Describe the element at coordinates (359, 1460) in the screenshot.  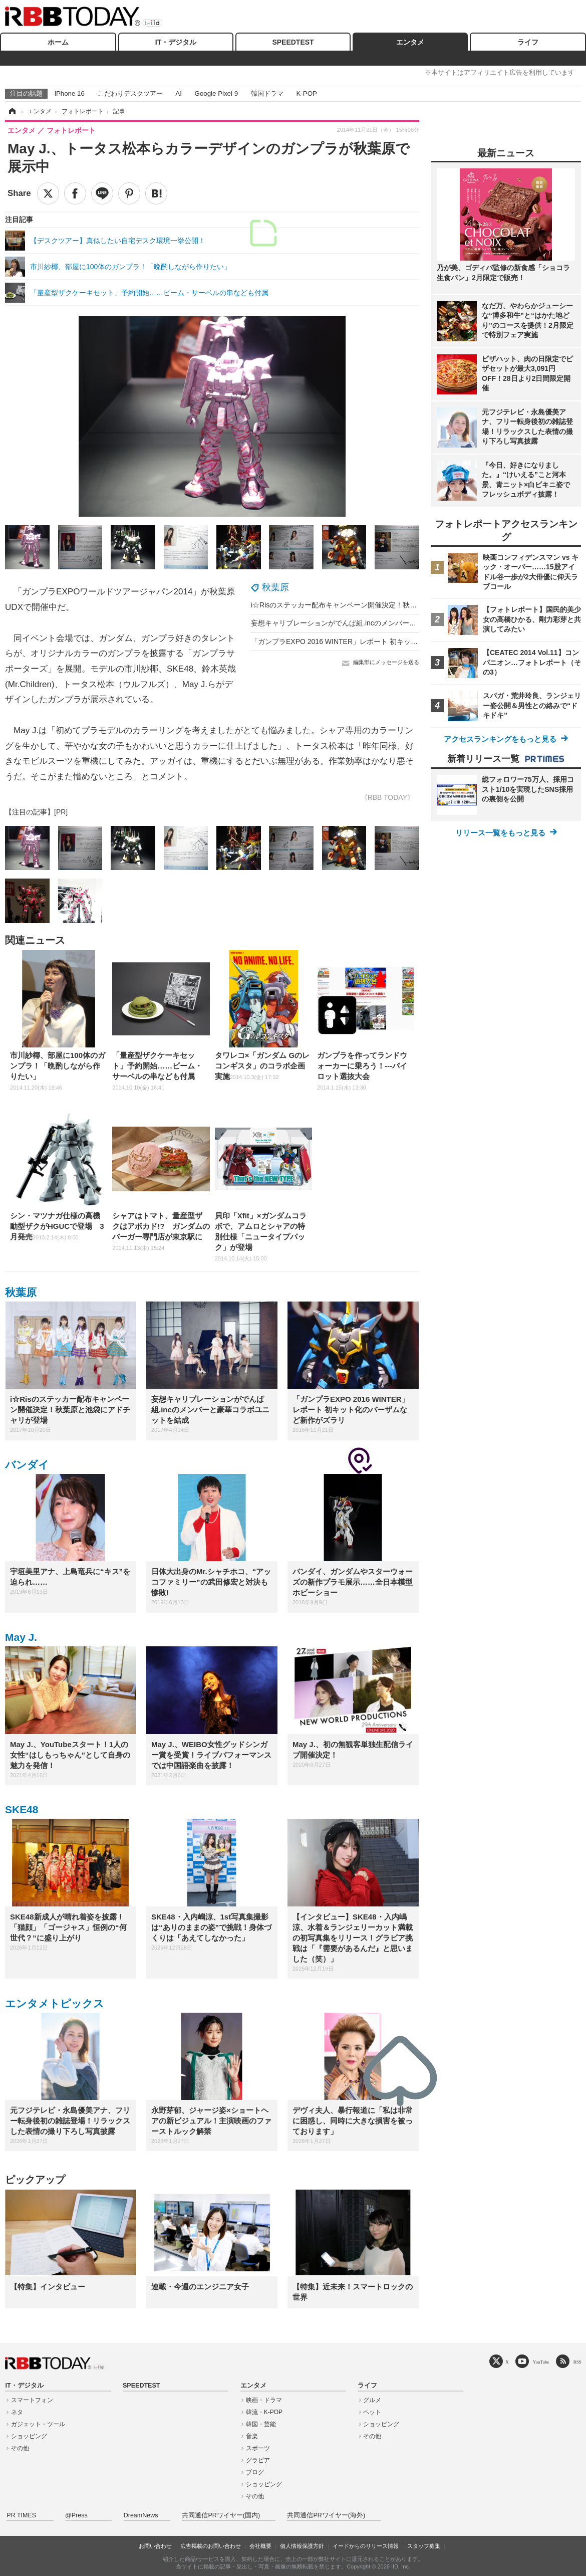
I see `confirm or save a location` at that location.